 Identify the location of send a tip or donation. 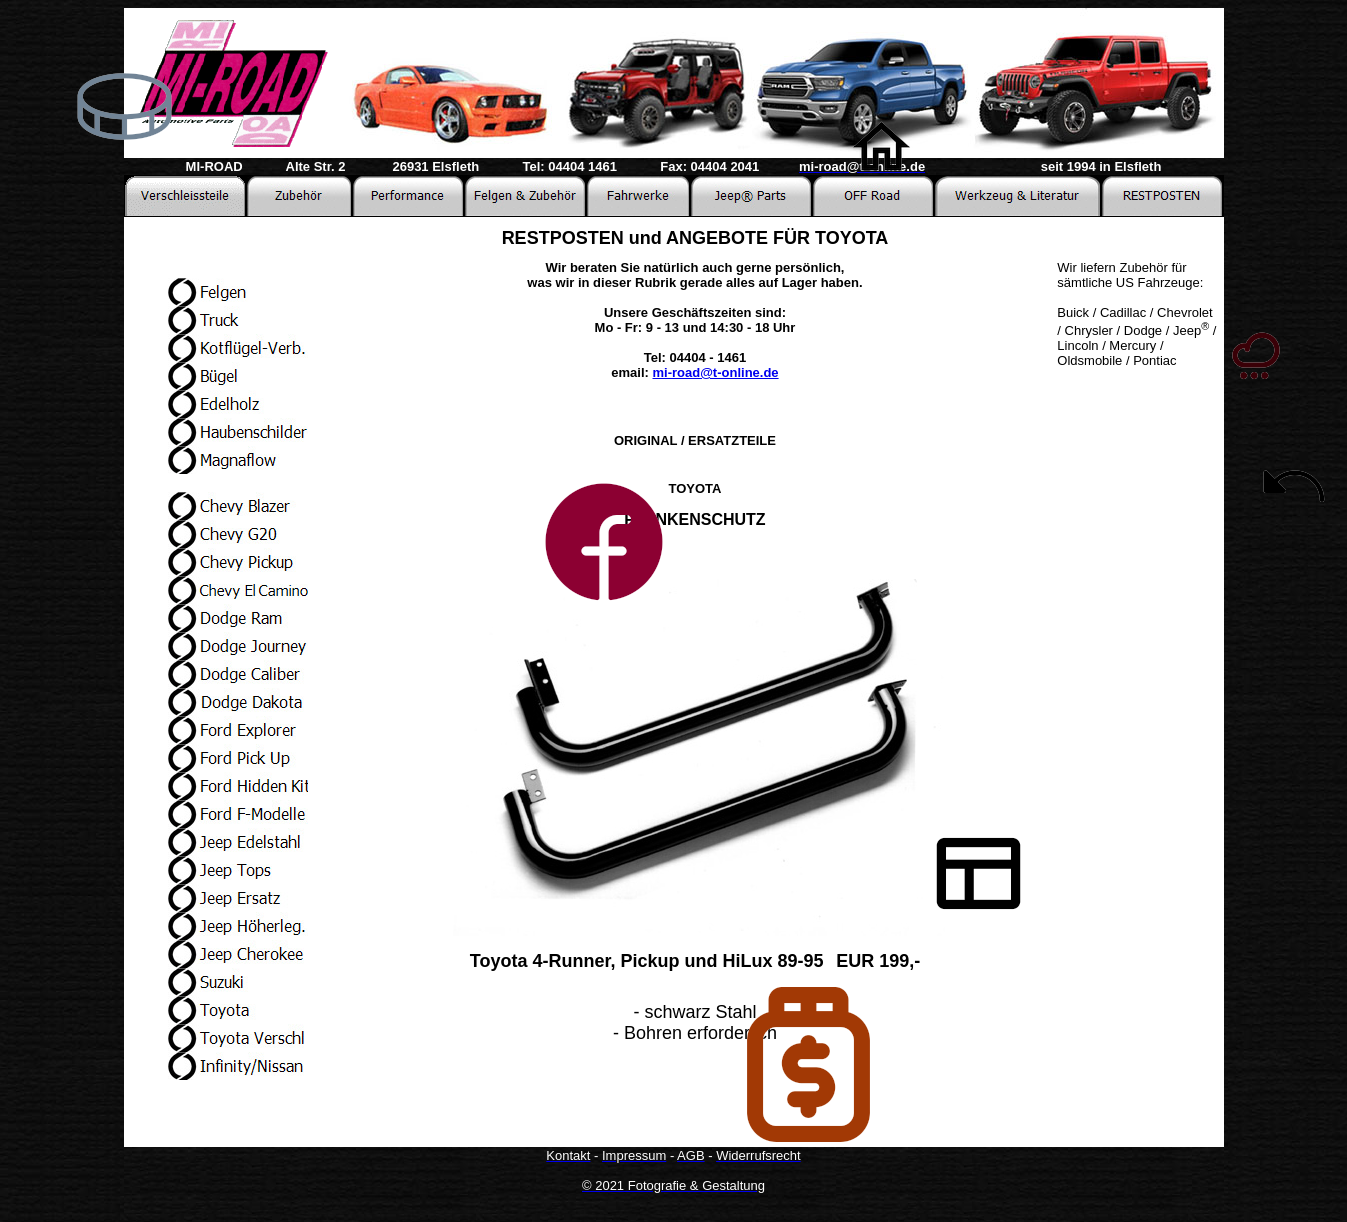
(808, 1064).